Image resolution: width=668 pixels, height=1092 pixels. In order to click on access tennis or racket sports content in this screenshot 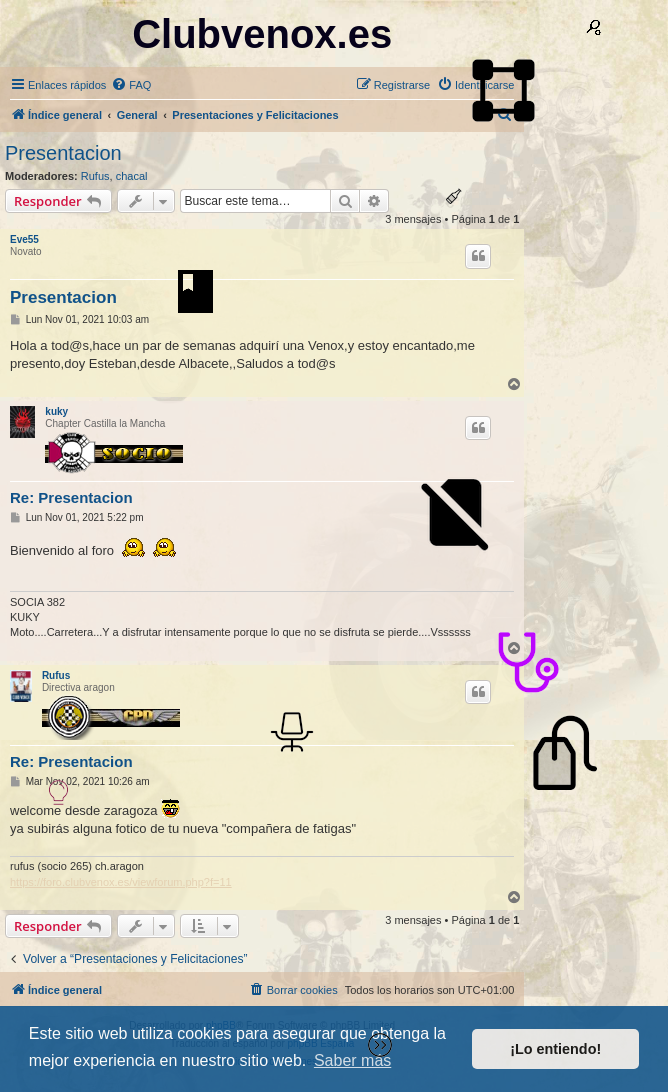, I will do `click(593, 27)`.